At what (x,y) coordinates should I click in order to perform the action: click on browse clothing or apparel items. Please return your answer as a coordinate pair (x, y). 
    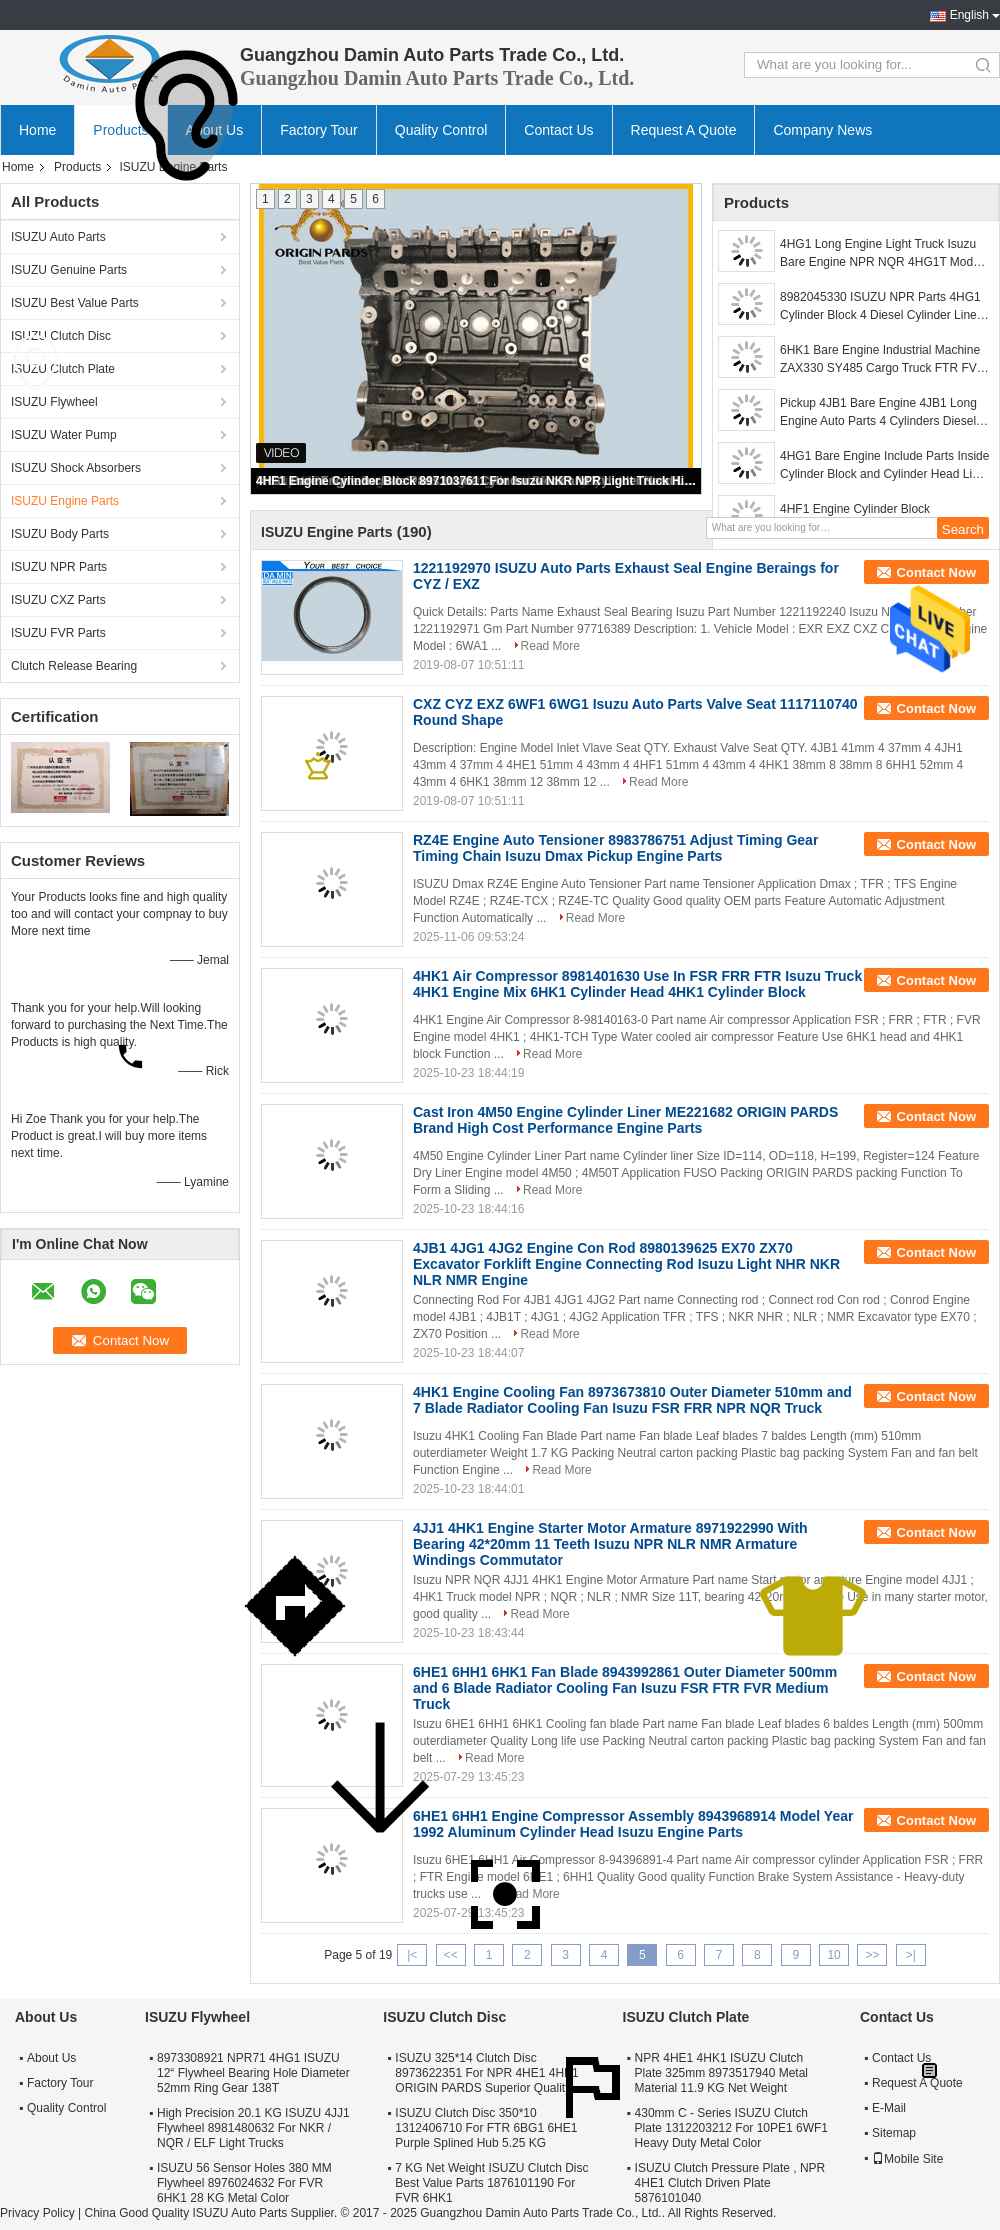
    Looking at the image, I should click on (813, 1616).